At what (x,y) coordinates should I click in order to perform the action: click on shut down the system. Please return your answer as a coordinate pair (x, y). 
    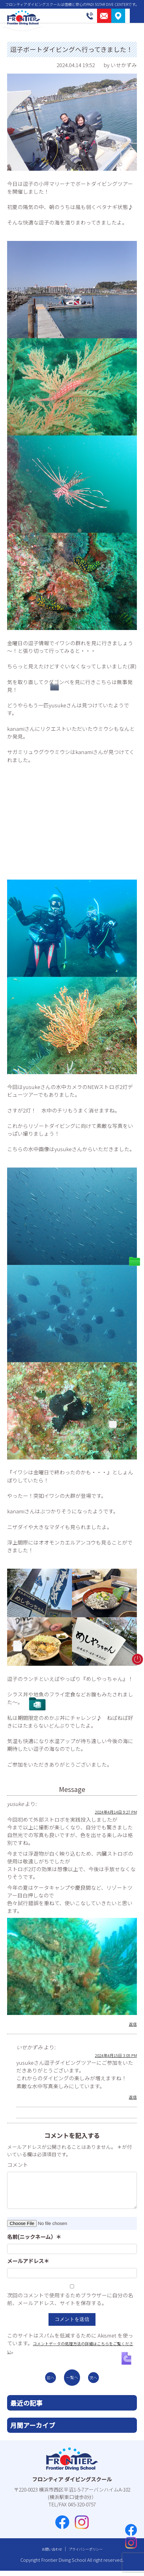
    Looking at the image, I should click on (138, 1659).